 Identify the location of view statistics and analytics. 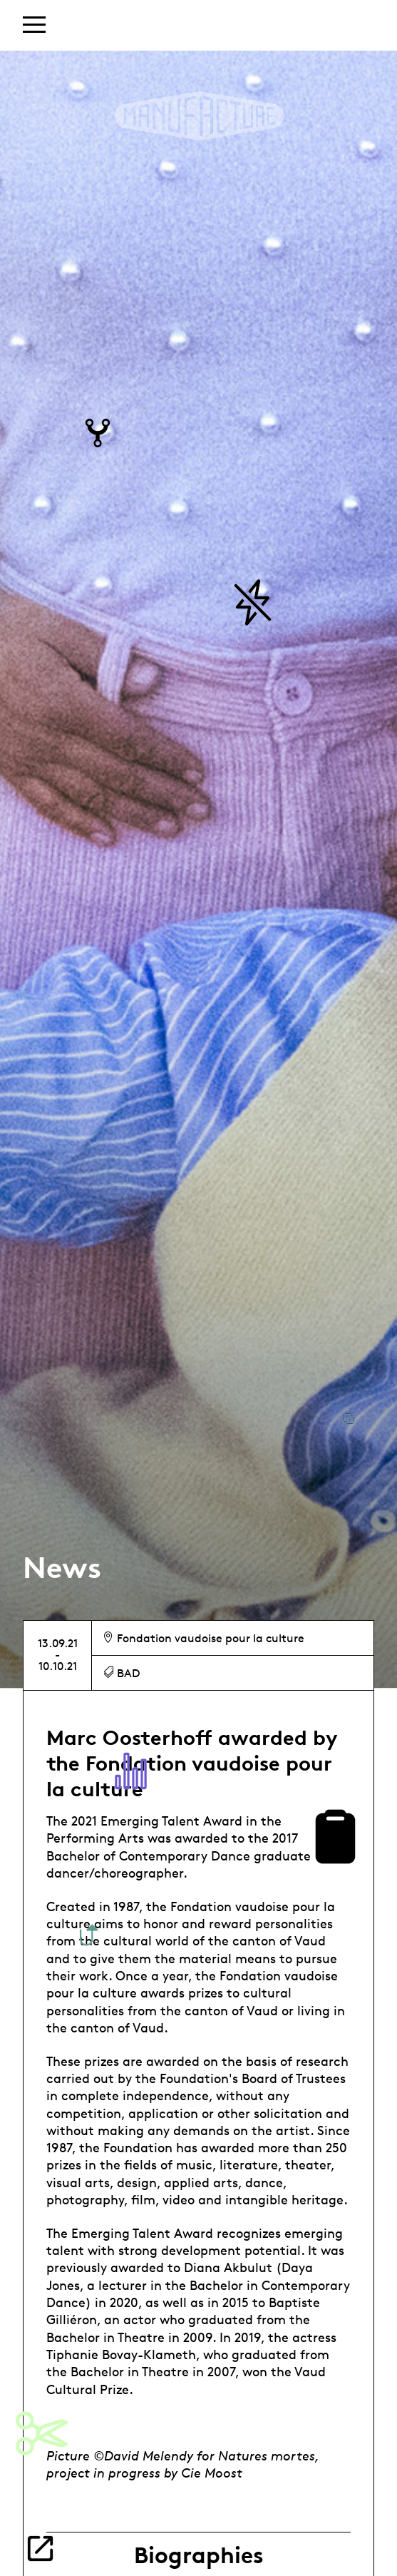
(130, 1771).